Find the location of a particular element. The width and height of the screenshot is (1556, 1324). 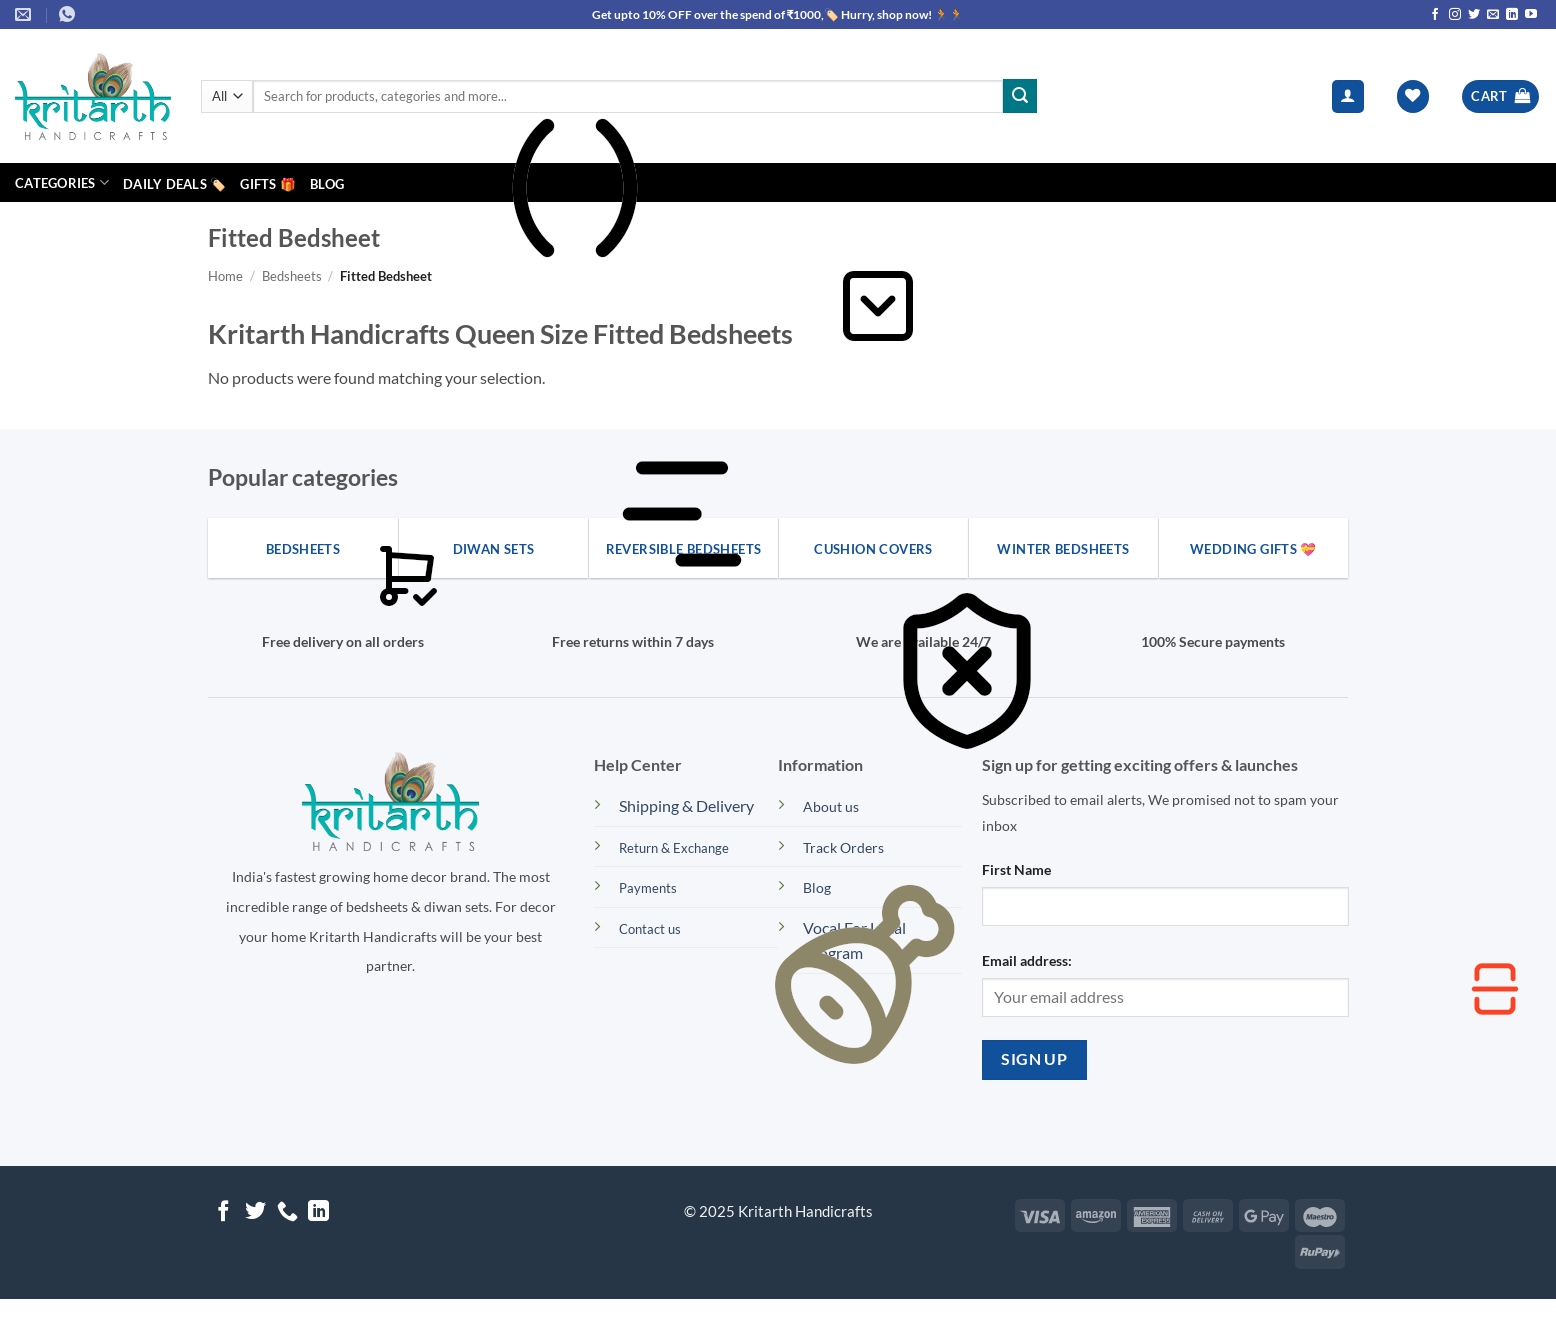

view gantt chart or project timeline is located at coordinates (682, 514).